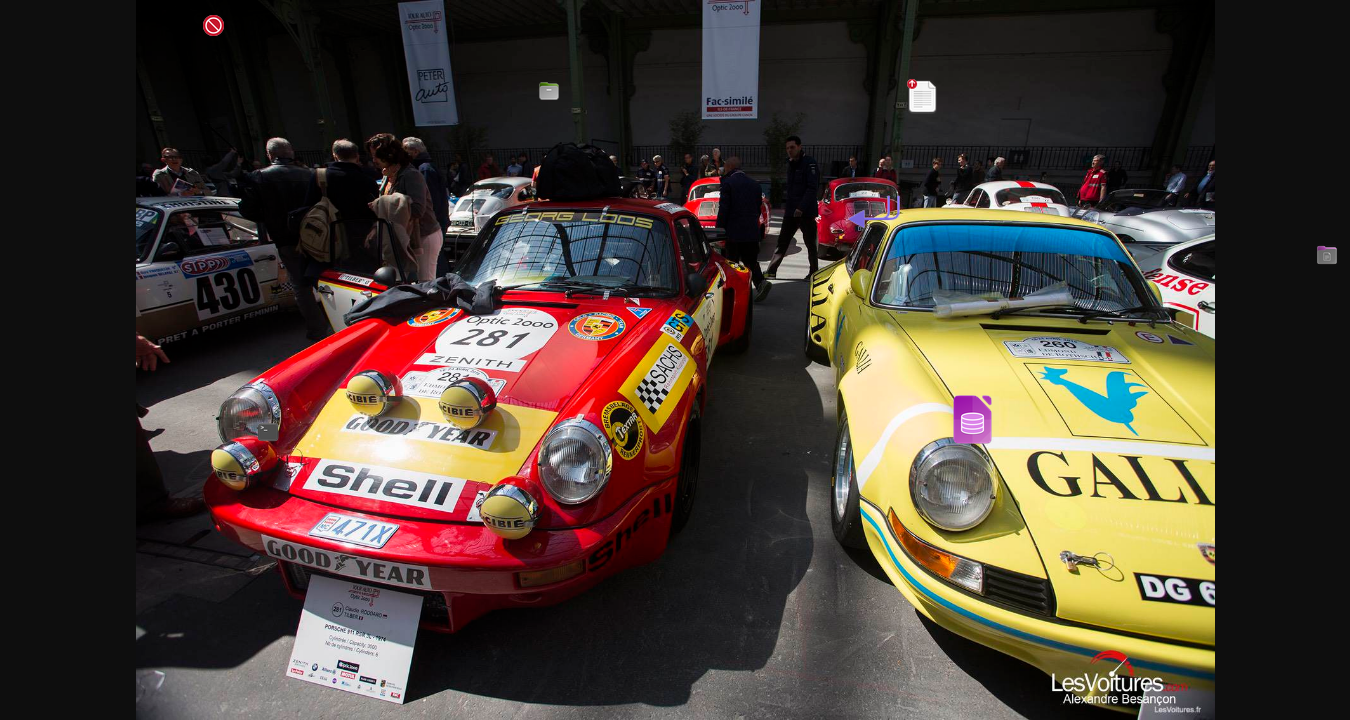 This screenshot has height=720, width=1350. What do you see at coordinates (873, 208) in the screenshot?
I see `reply to all recipients of an email` at bounding box center [873, 208].